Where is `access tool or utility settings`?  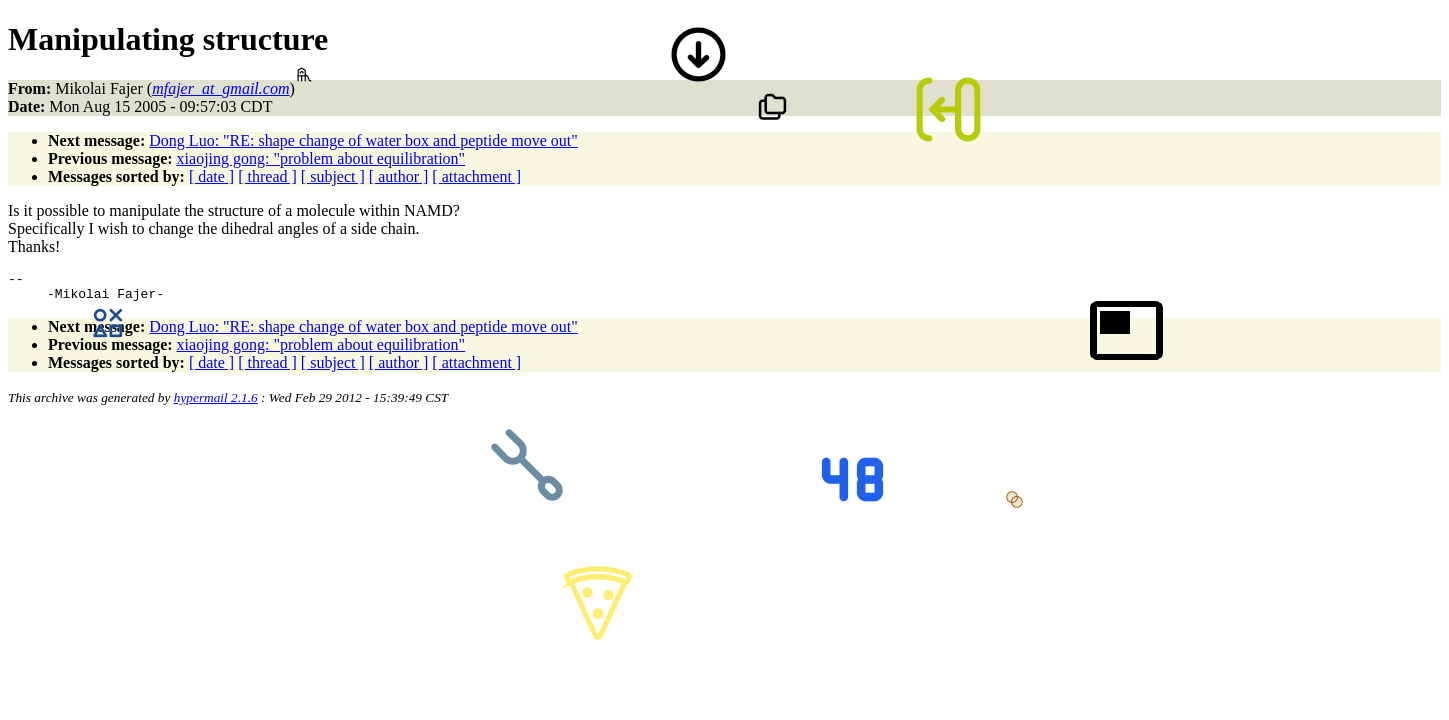 access tool or utility settings is located at coordinates (527, 465).